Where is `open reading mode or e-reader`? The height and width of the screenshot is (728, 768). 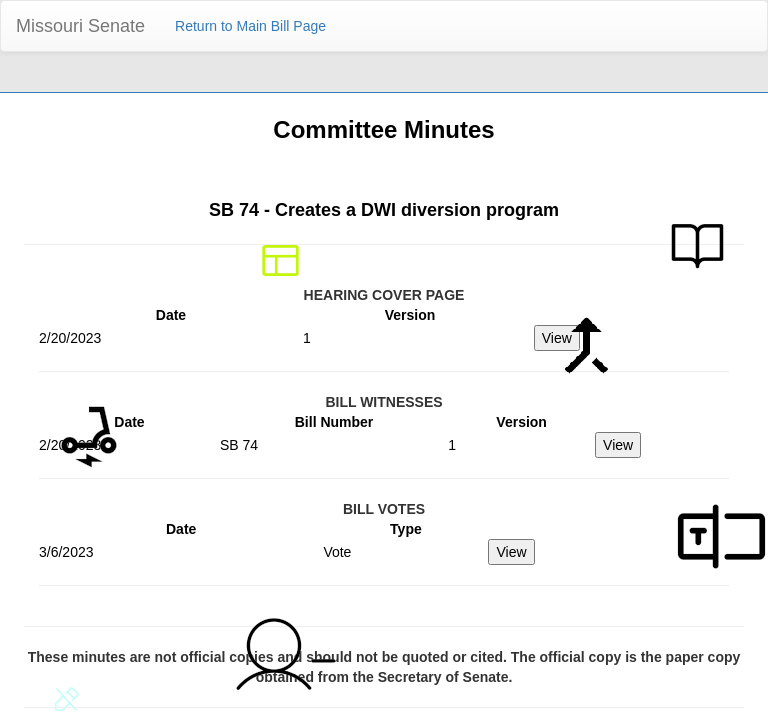 open reading mode or e-reader is located at coordinates (697, 242).